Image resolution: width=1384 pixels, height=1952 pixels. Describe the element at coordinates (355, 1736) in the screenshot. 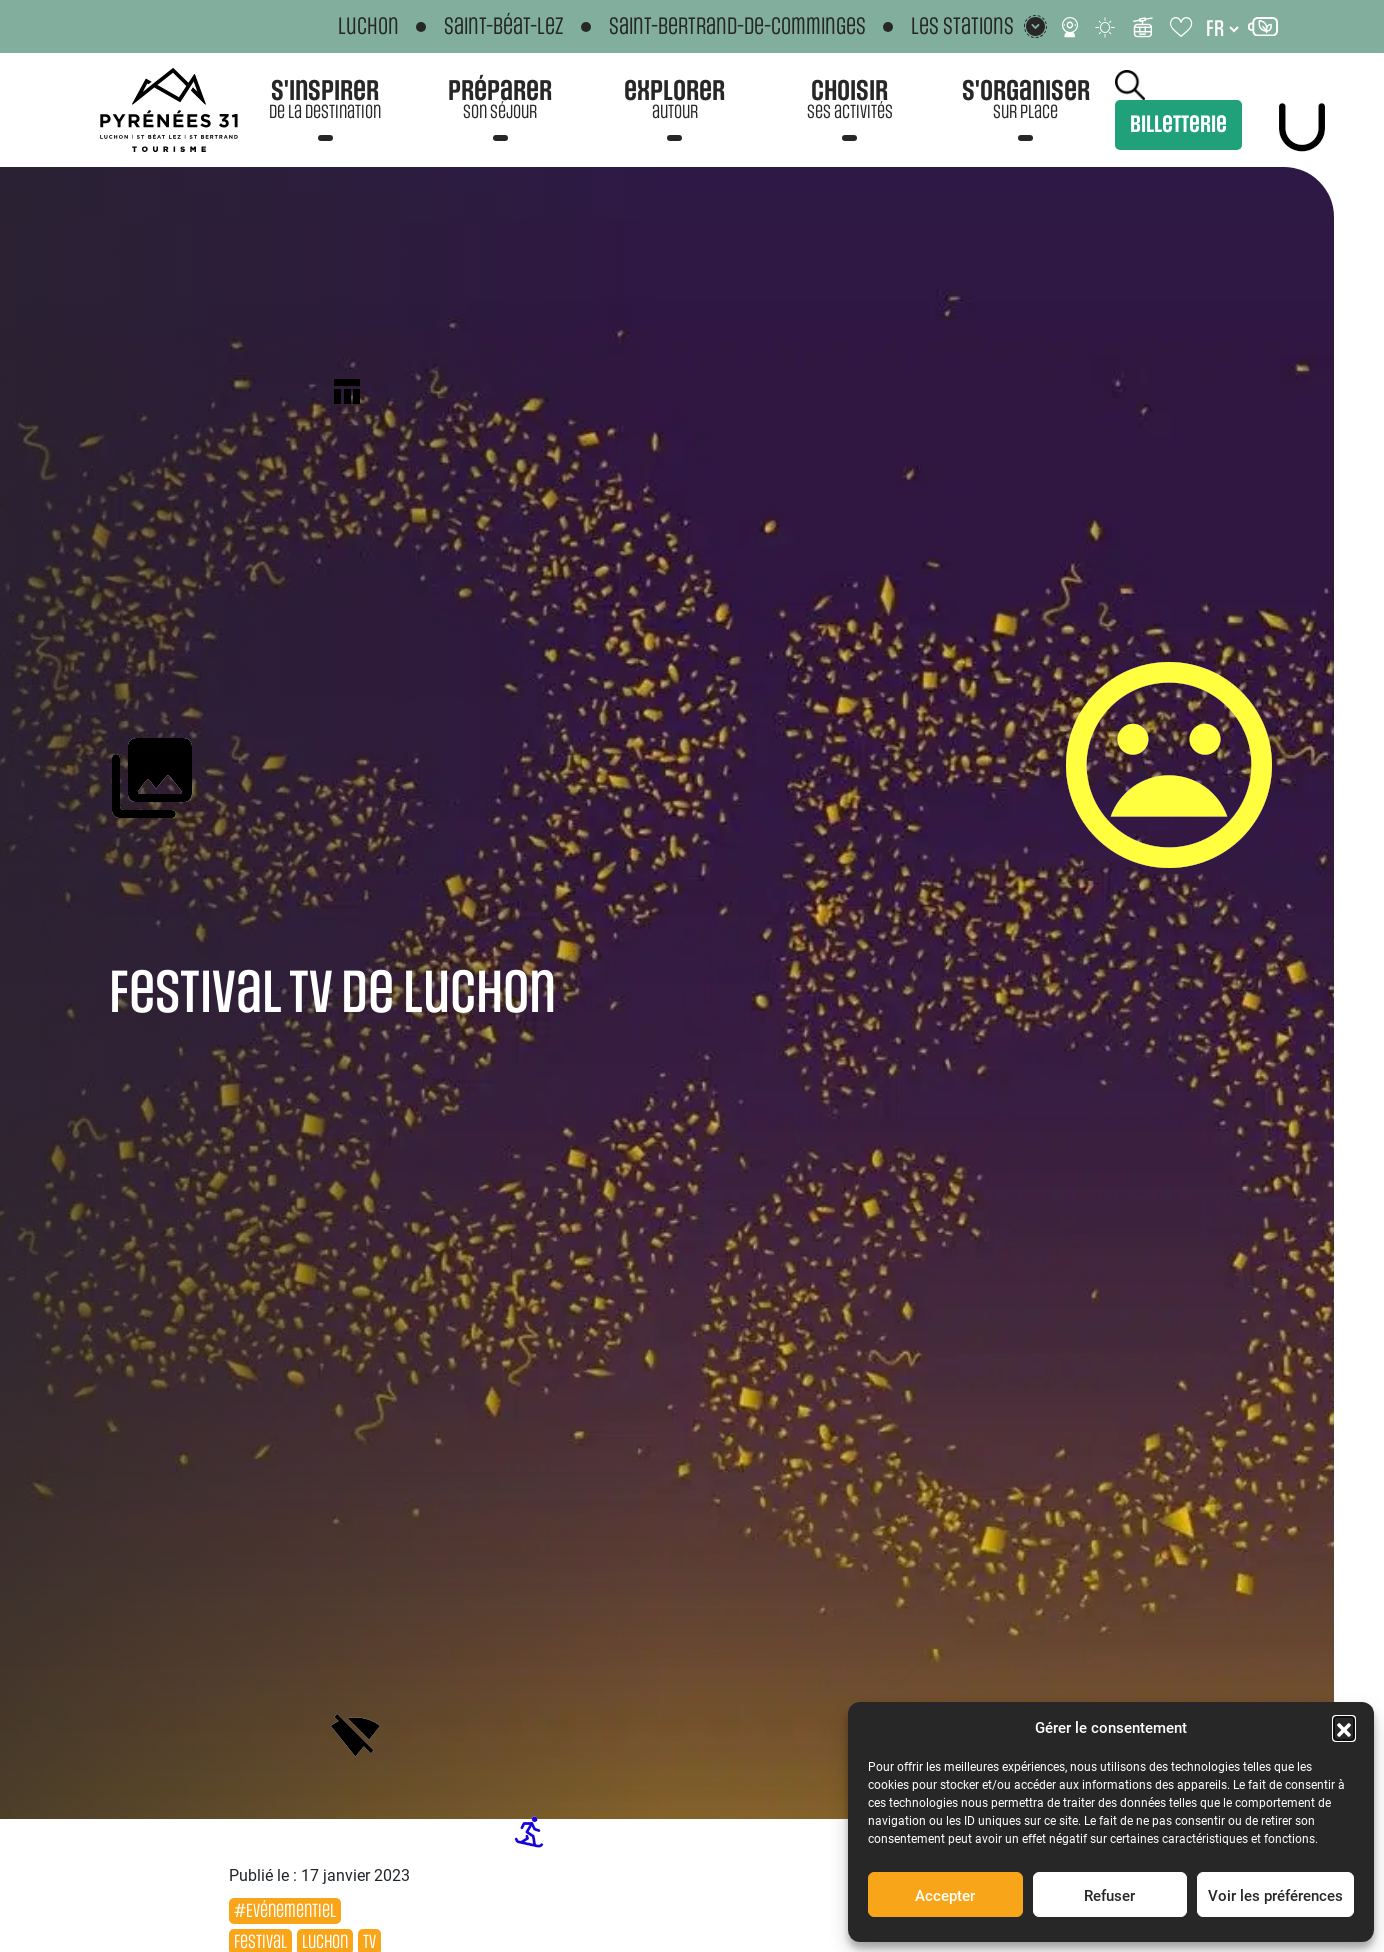

I see `indicates wifi is disabled or unavailable` at that location.